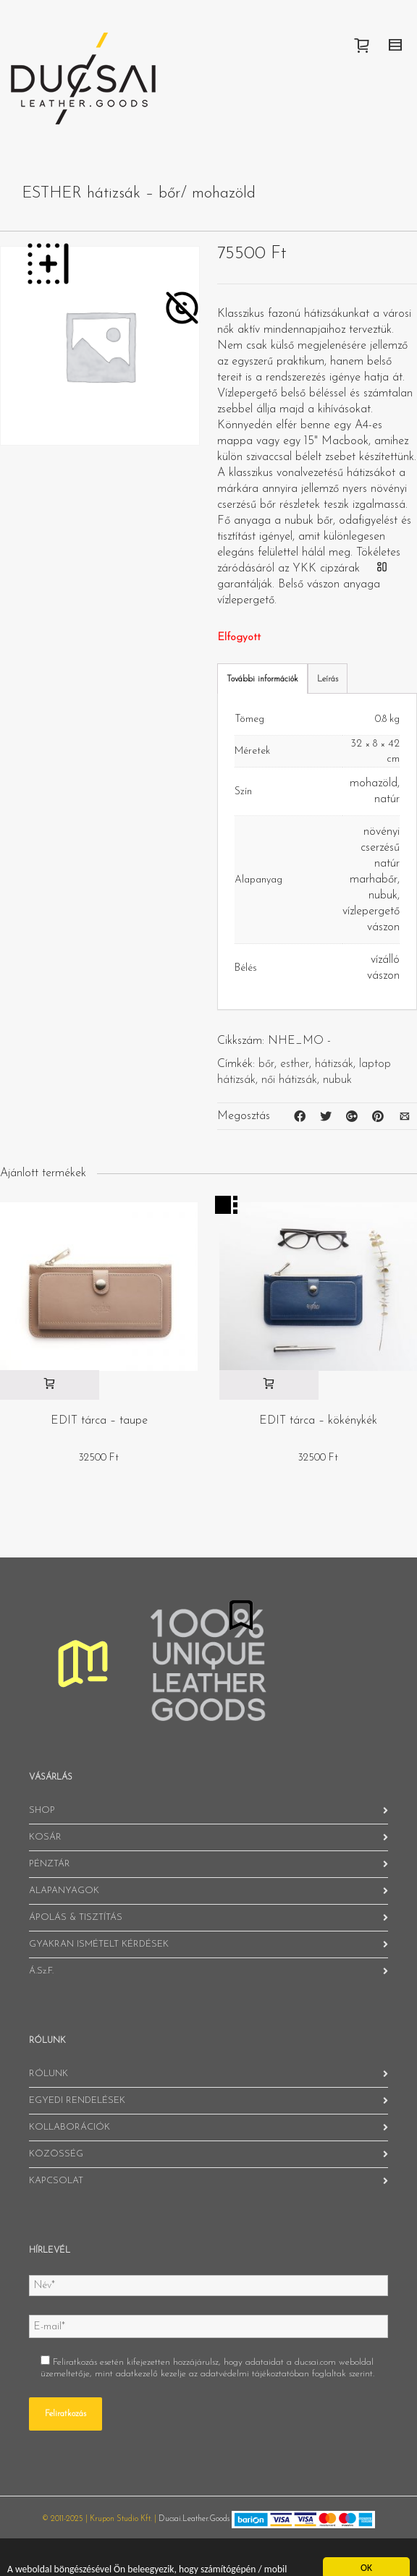 Image resolution: width=417 pixels, height=2576 pixels. What do you see at coordinates (83, 1664) in the screenshot?
I see `remove a location from the map` at bounding box center [83, 1664].